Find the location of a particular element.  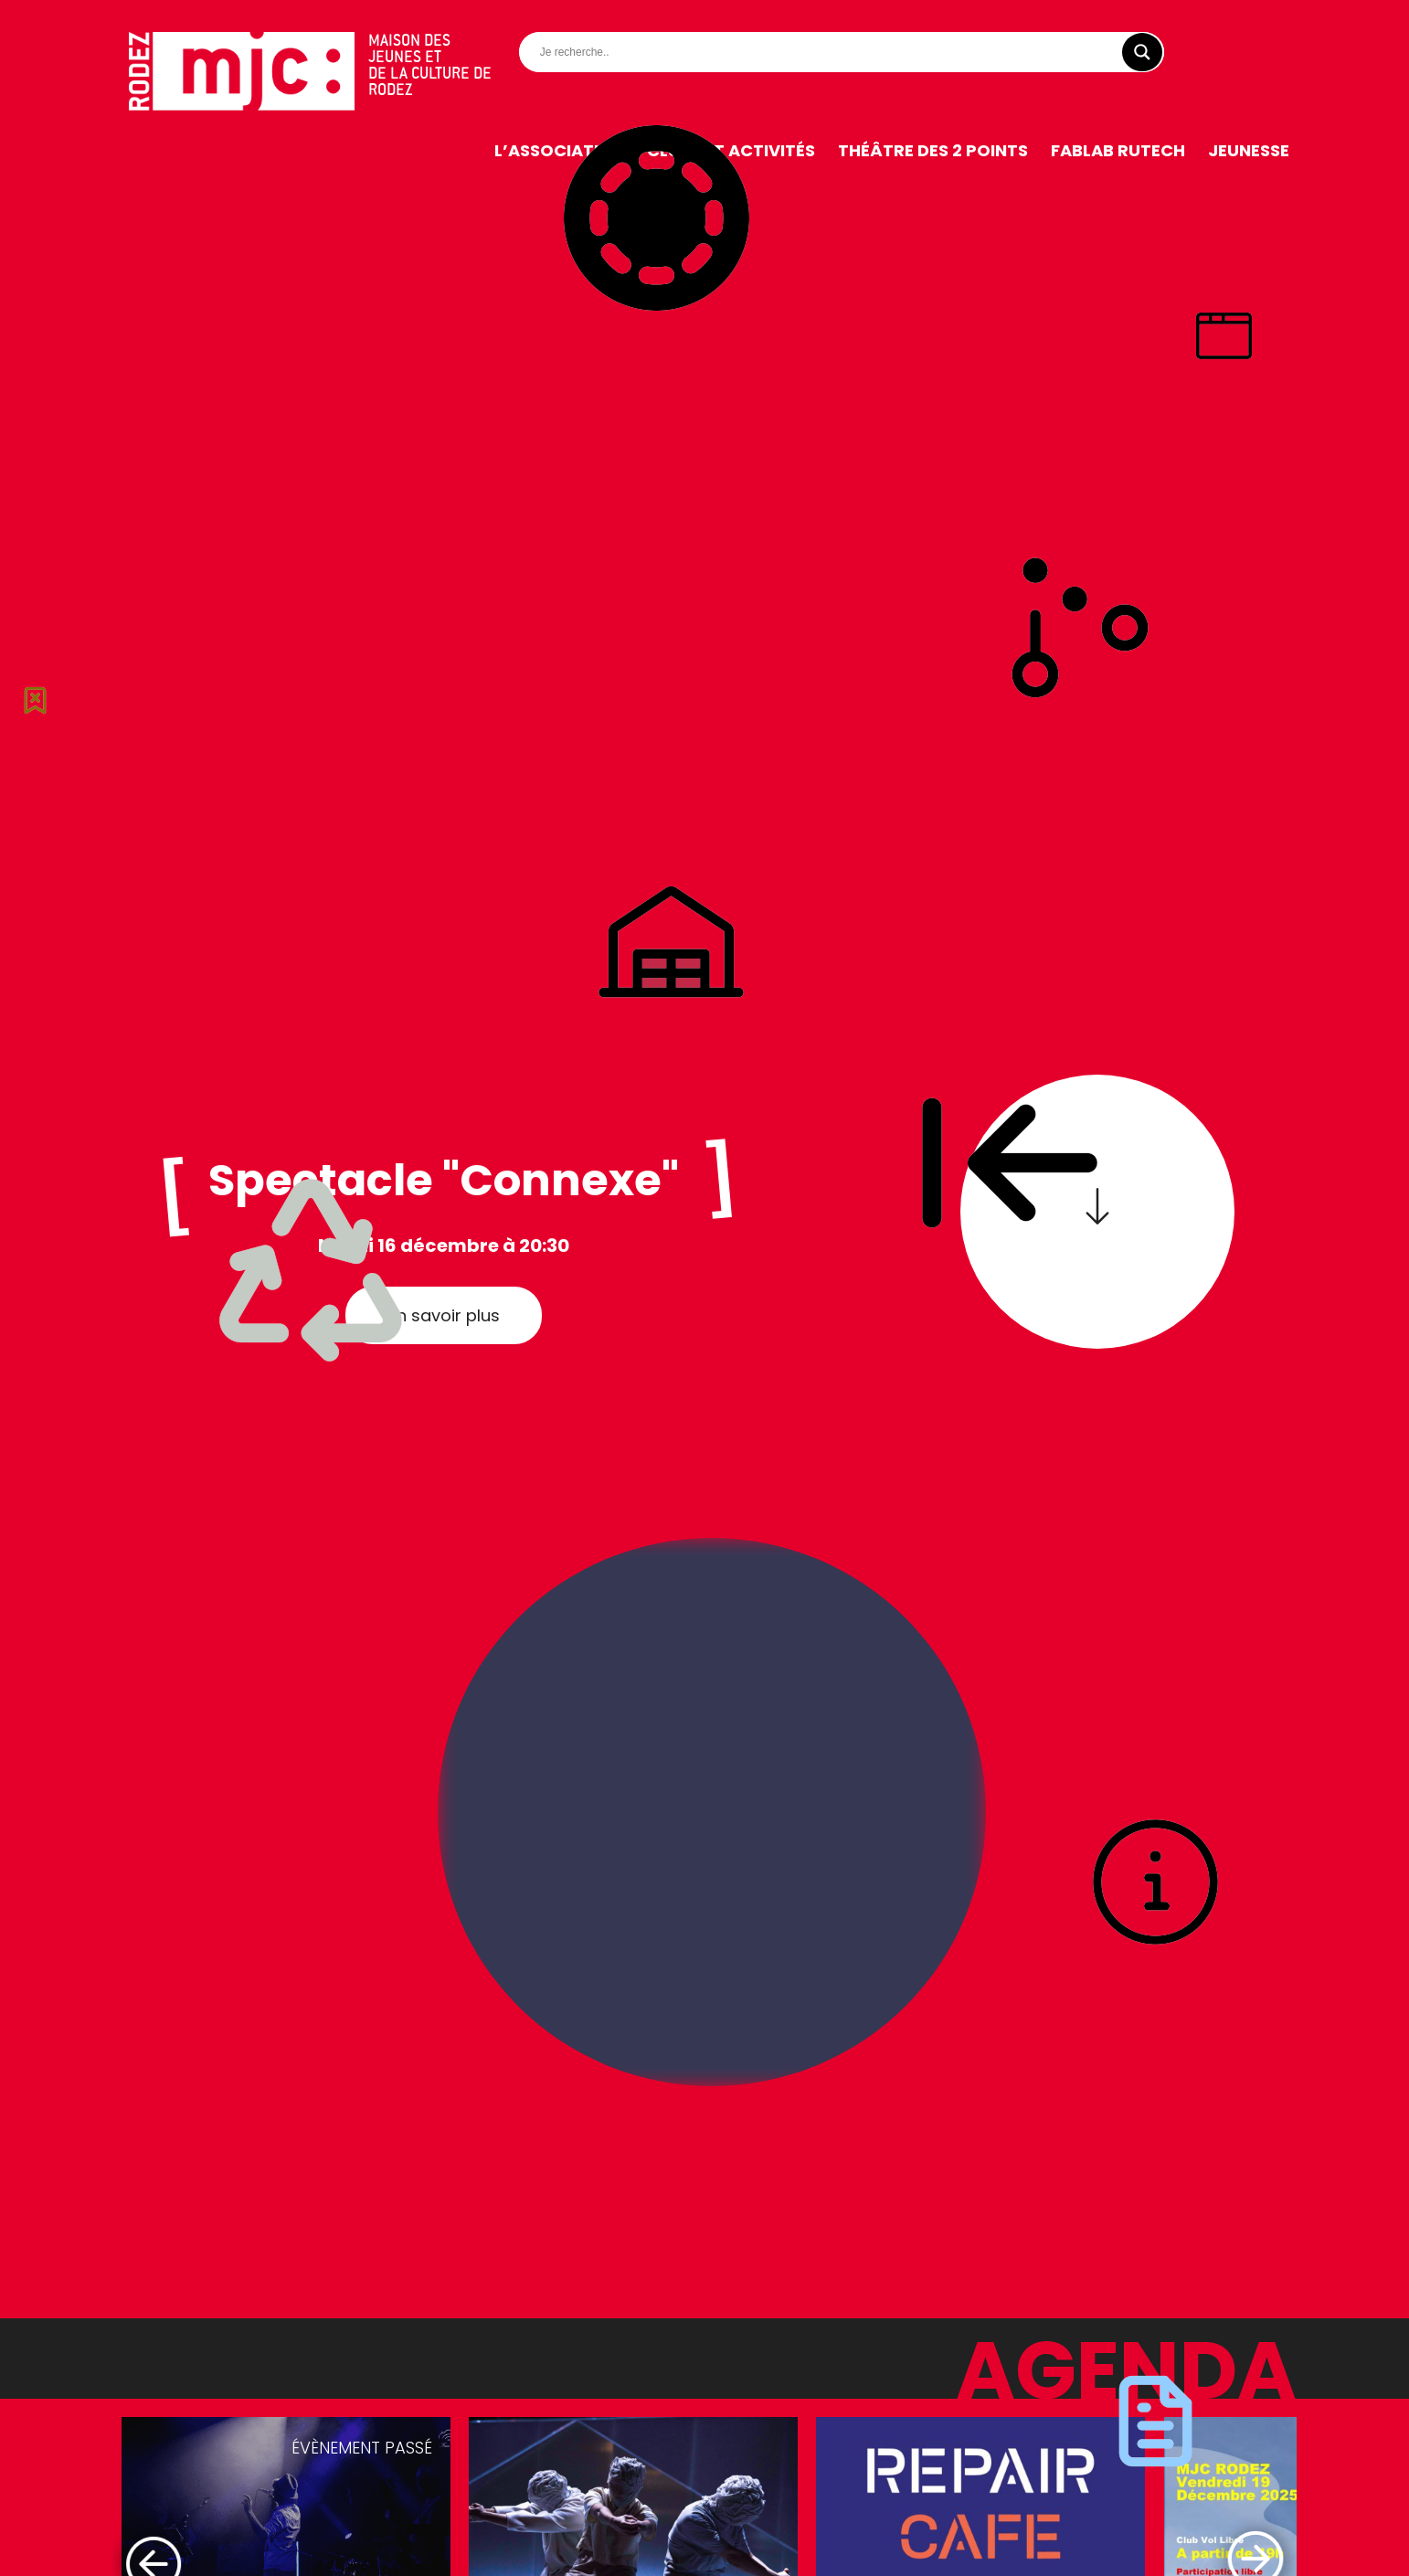

recycle or move item to trash is located at coordinates (311, 1270).